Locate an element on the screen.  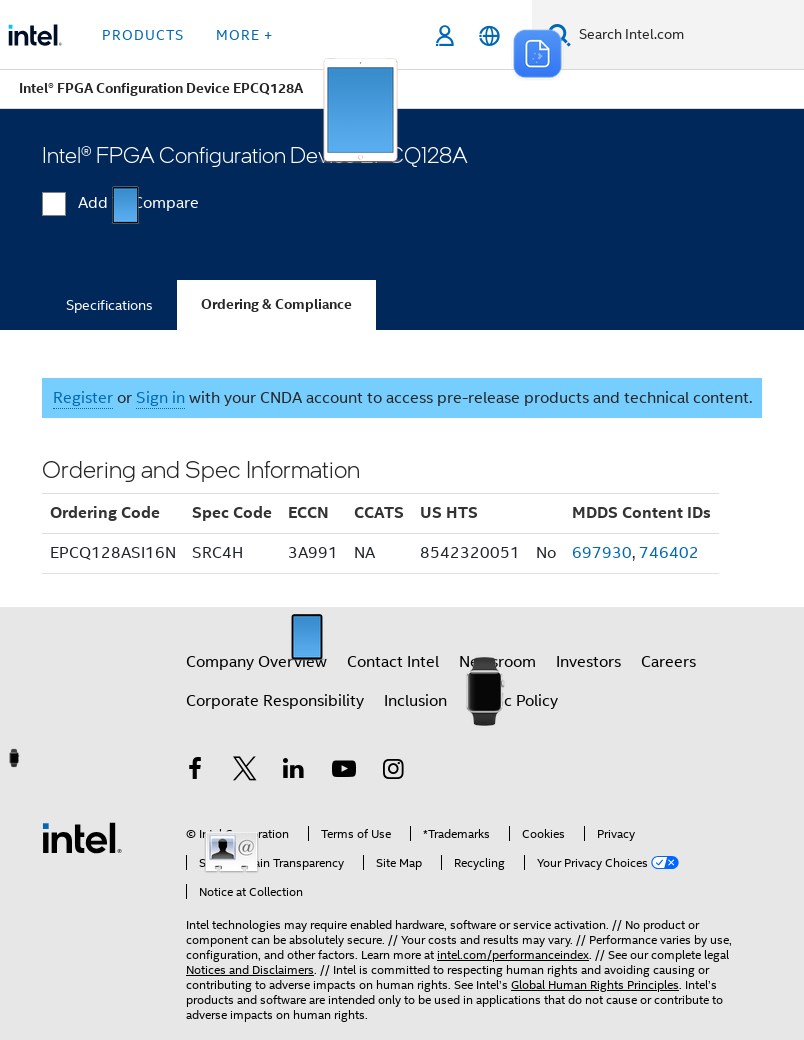
iPad device with cellular connectivity is located at coordinates (360, 109).